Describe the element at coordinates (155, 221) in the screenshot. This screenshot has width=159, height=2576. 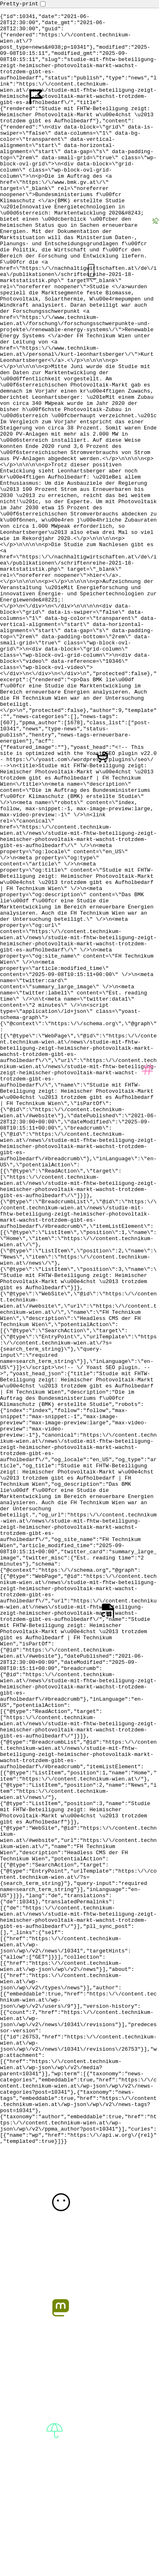
I see `unpin this item` at that location.